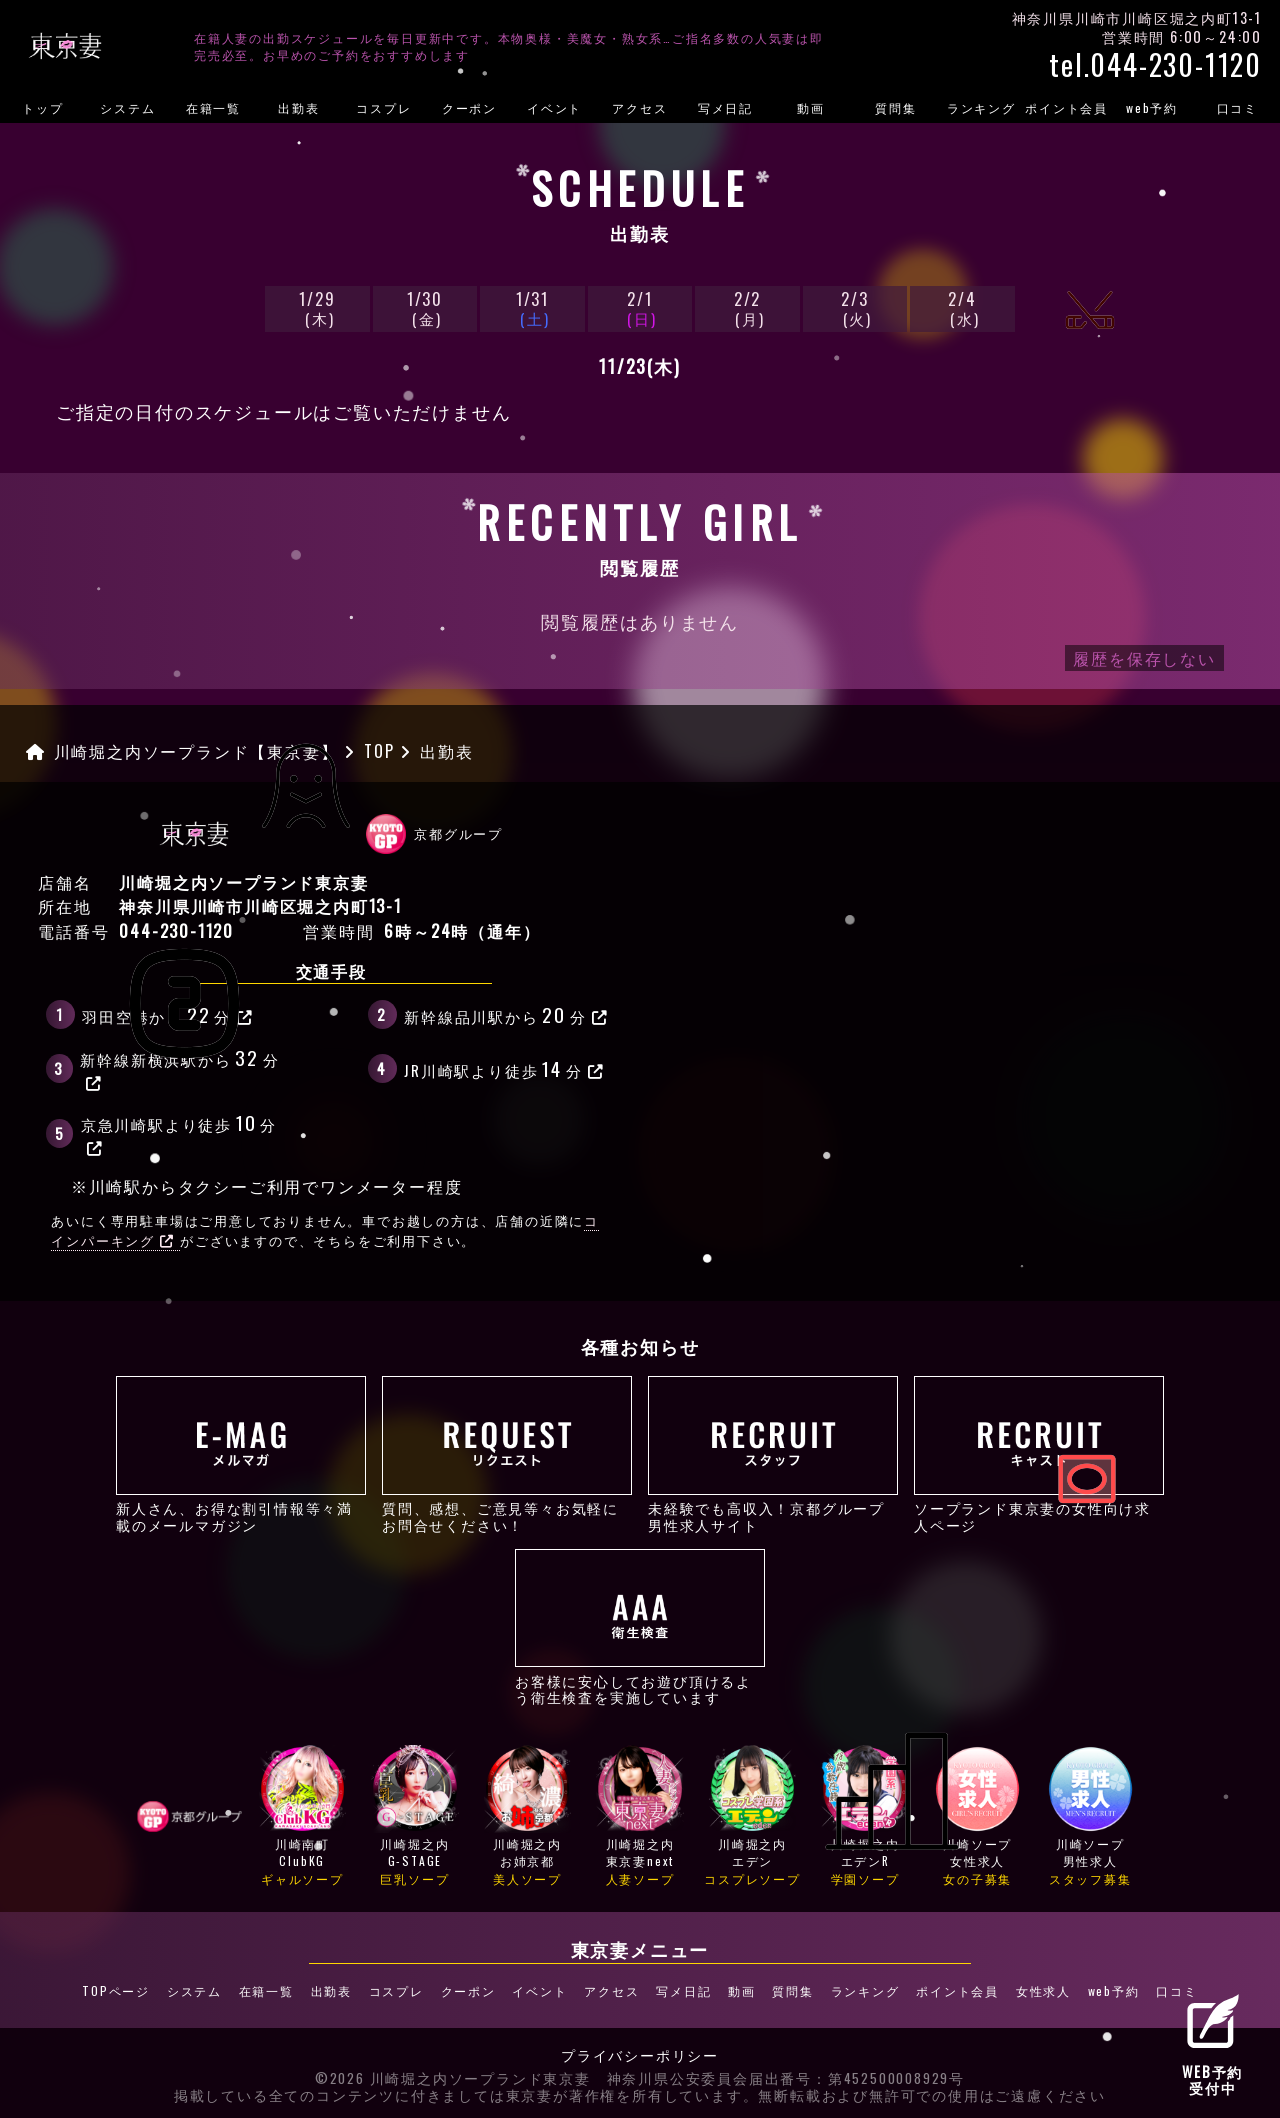  I want to click on view analytics or statistics, so click(892, 1794).